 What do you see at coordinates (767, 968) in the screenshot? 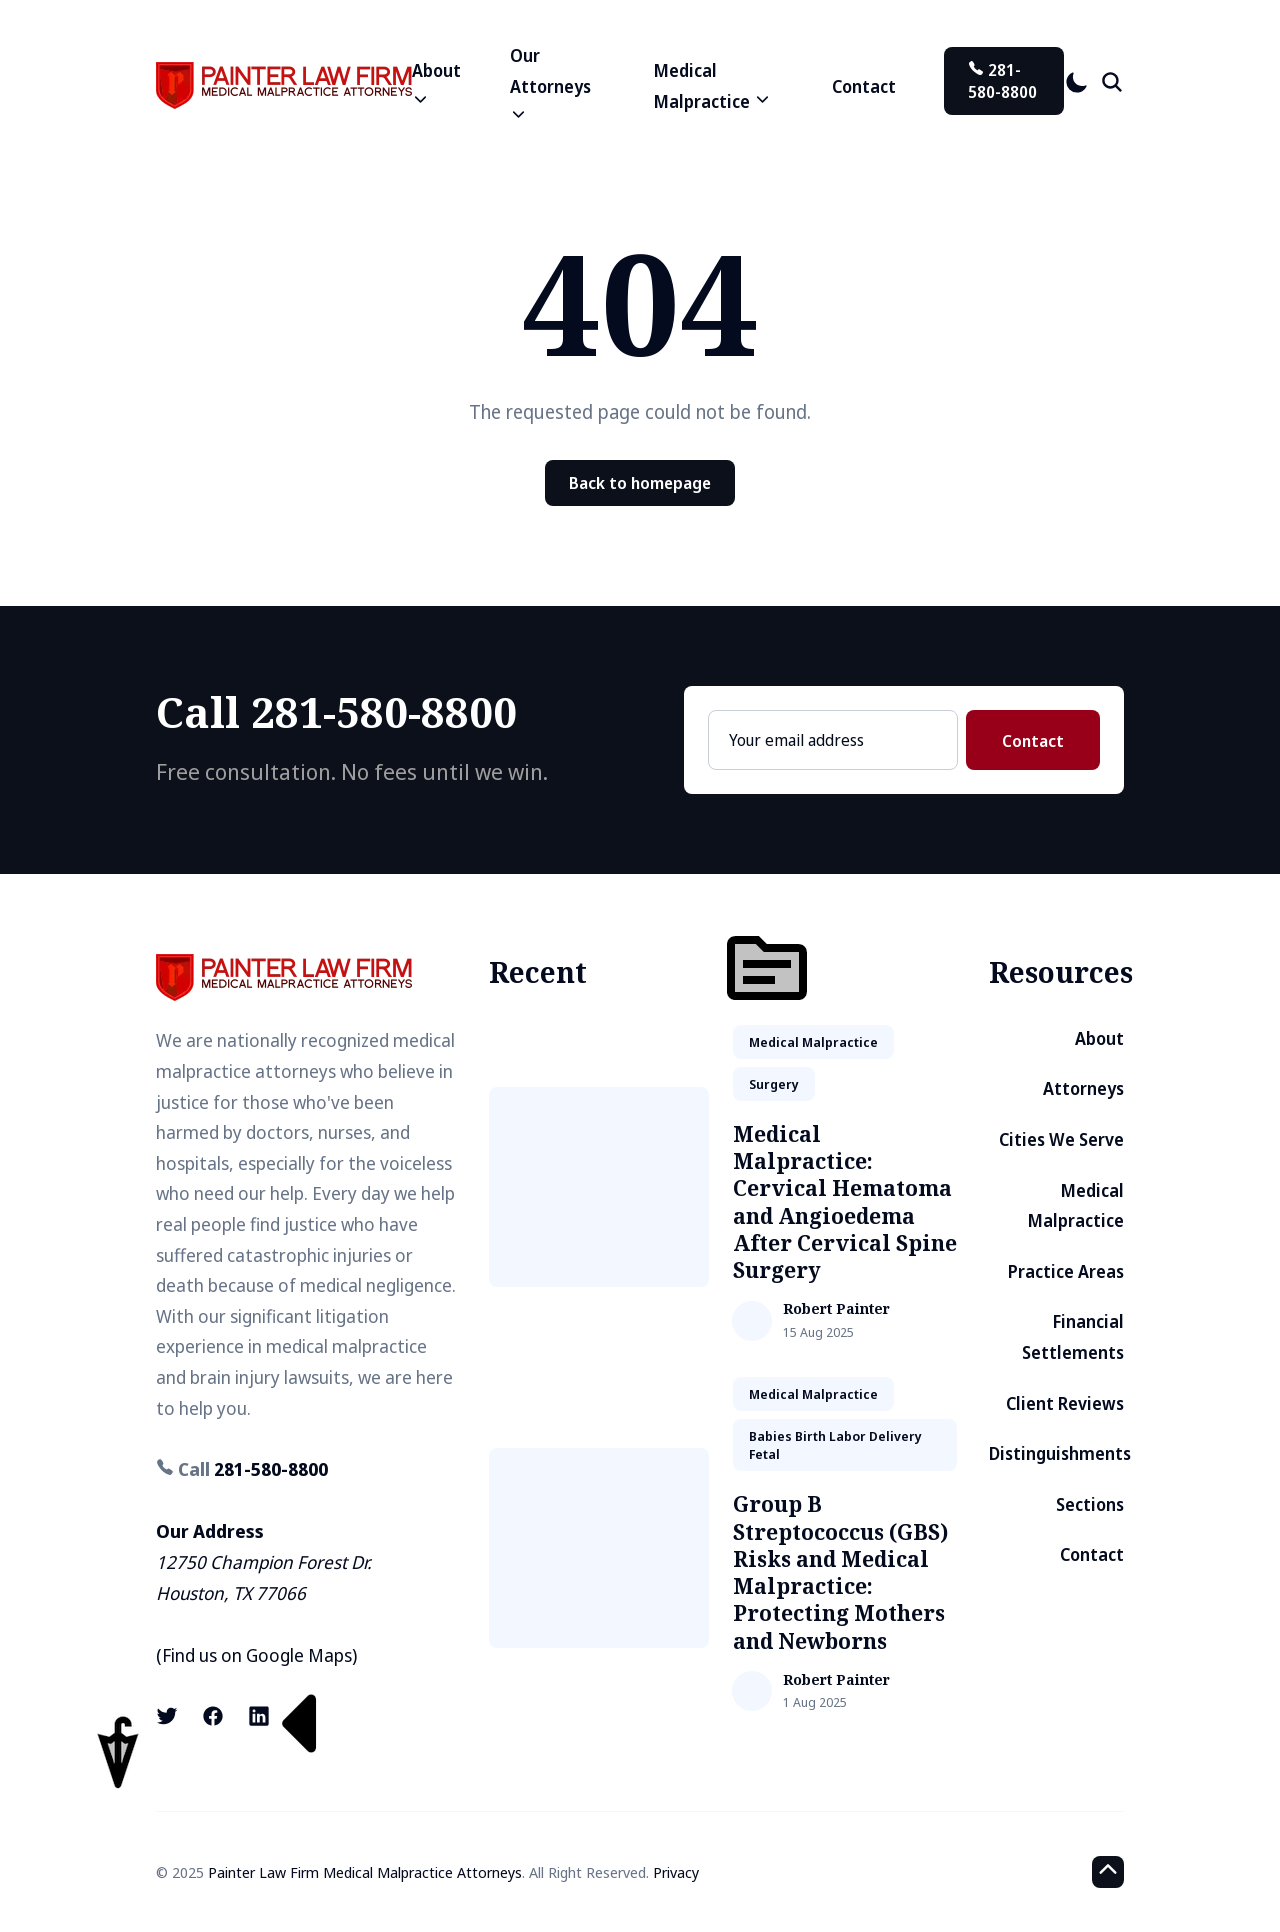
I see `access source files or documents` at bounding box center [767, 968].